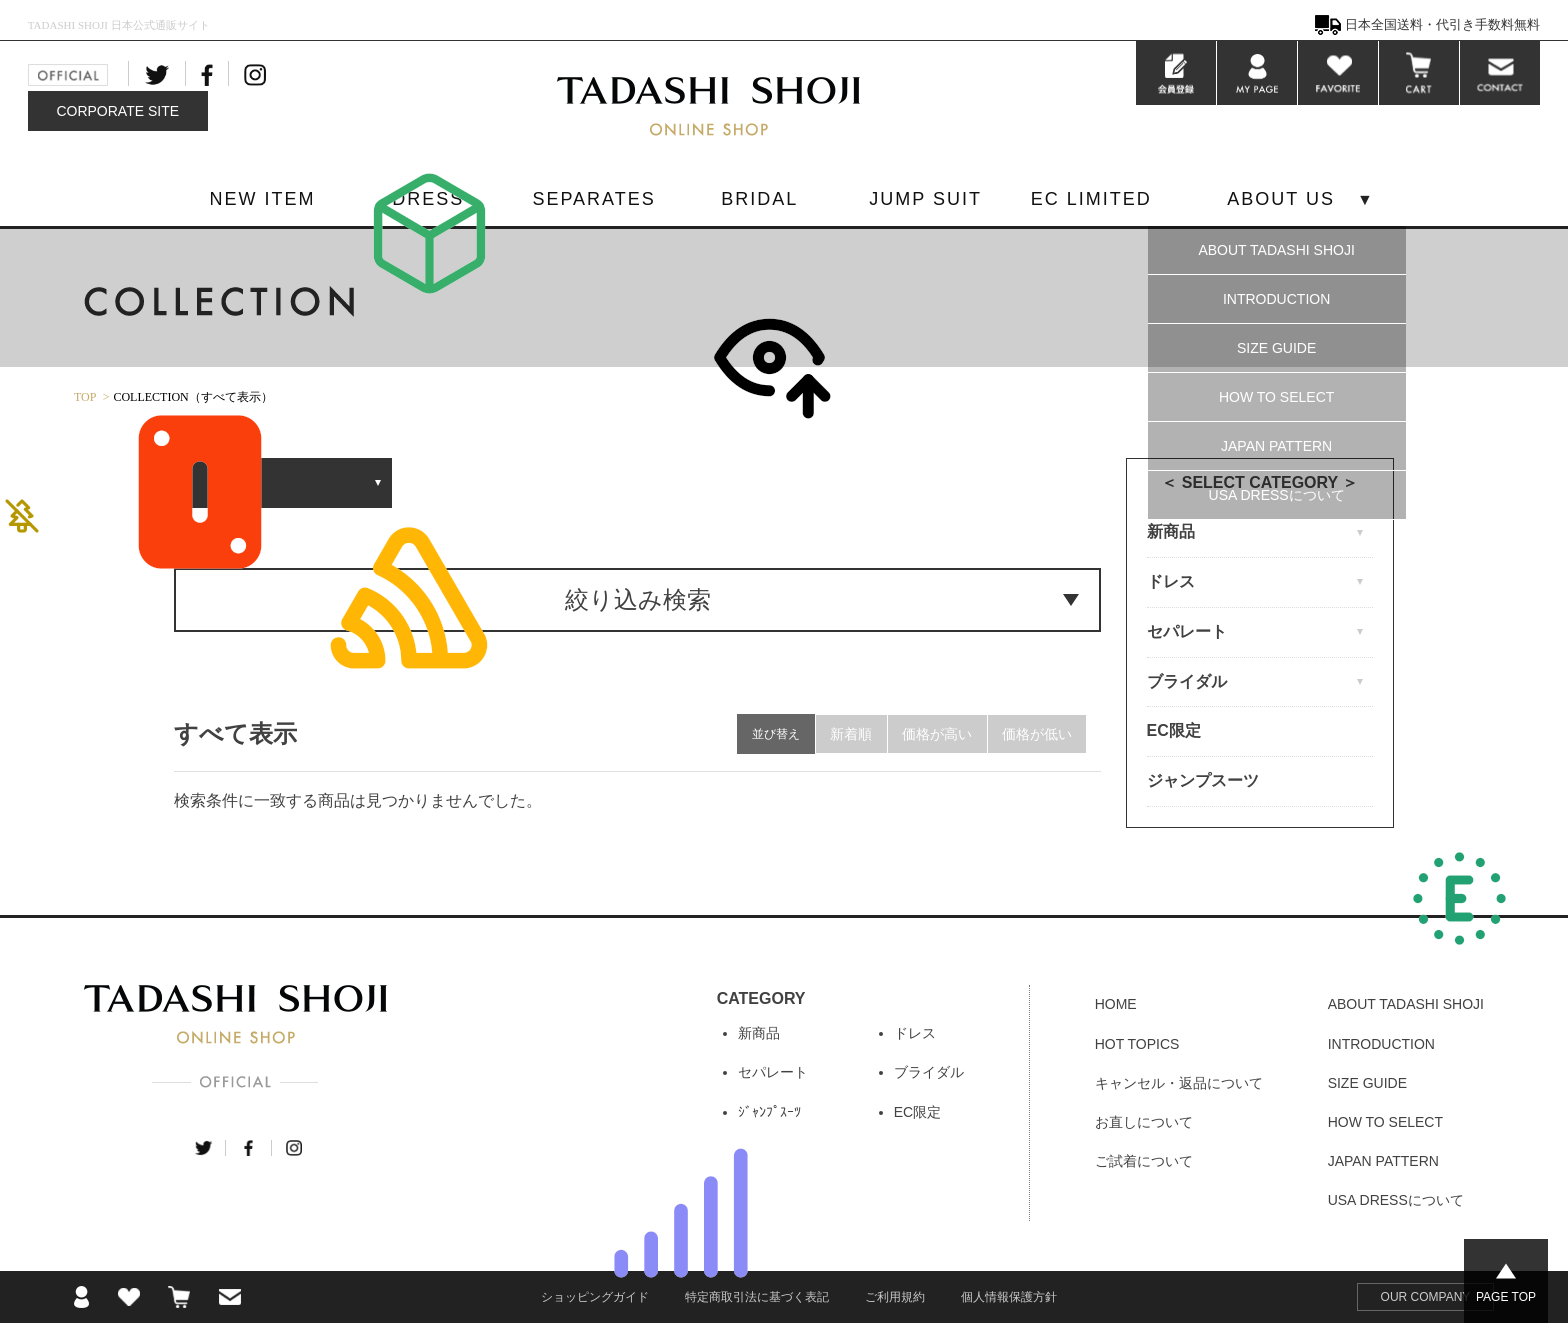  Describe the element at coordinates (200, 492) in the screenshot. I see `ace of clubs playing card` at that location.